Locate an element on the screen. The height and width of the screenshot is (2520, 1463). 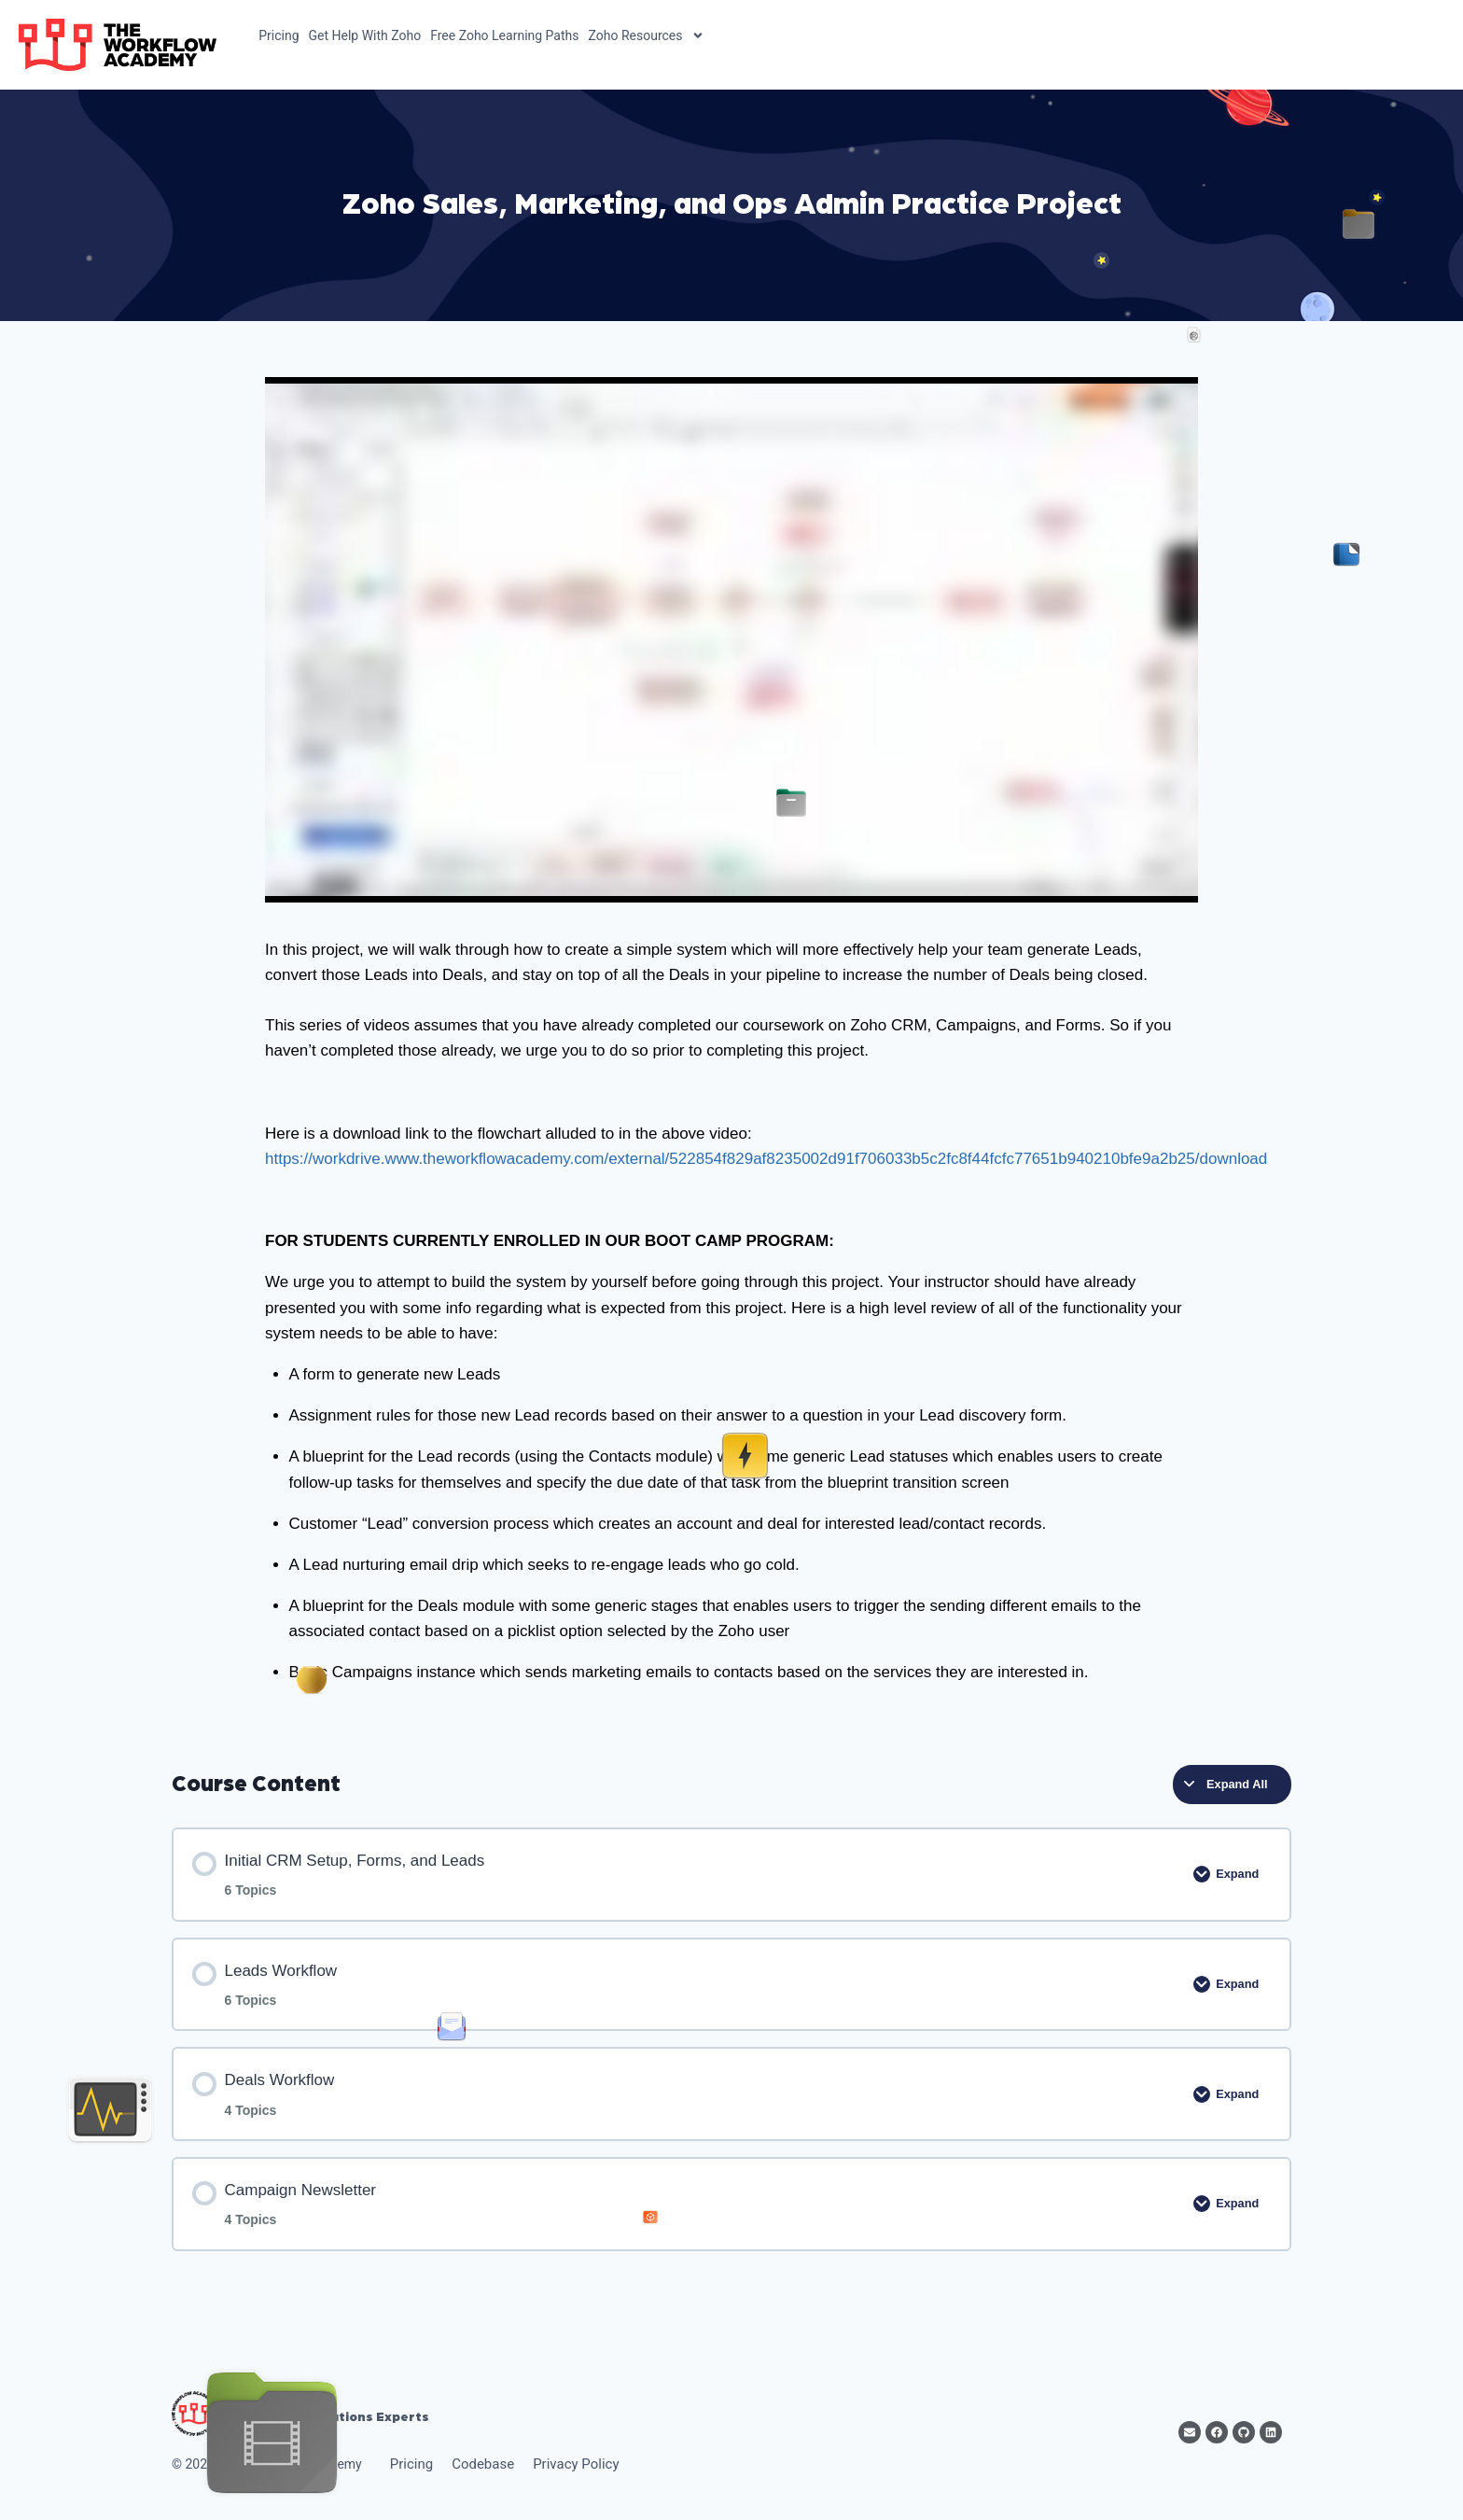
access HomePod mini settings is located at coordinates (312, 1683).